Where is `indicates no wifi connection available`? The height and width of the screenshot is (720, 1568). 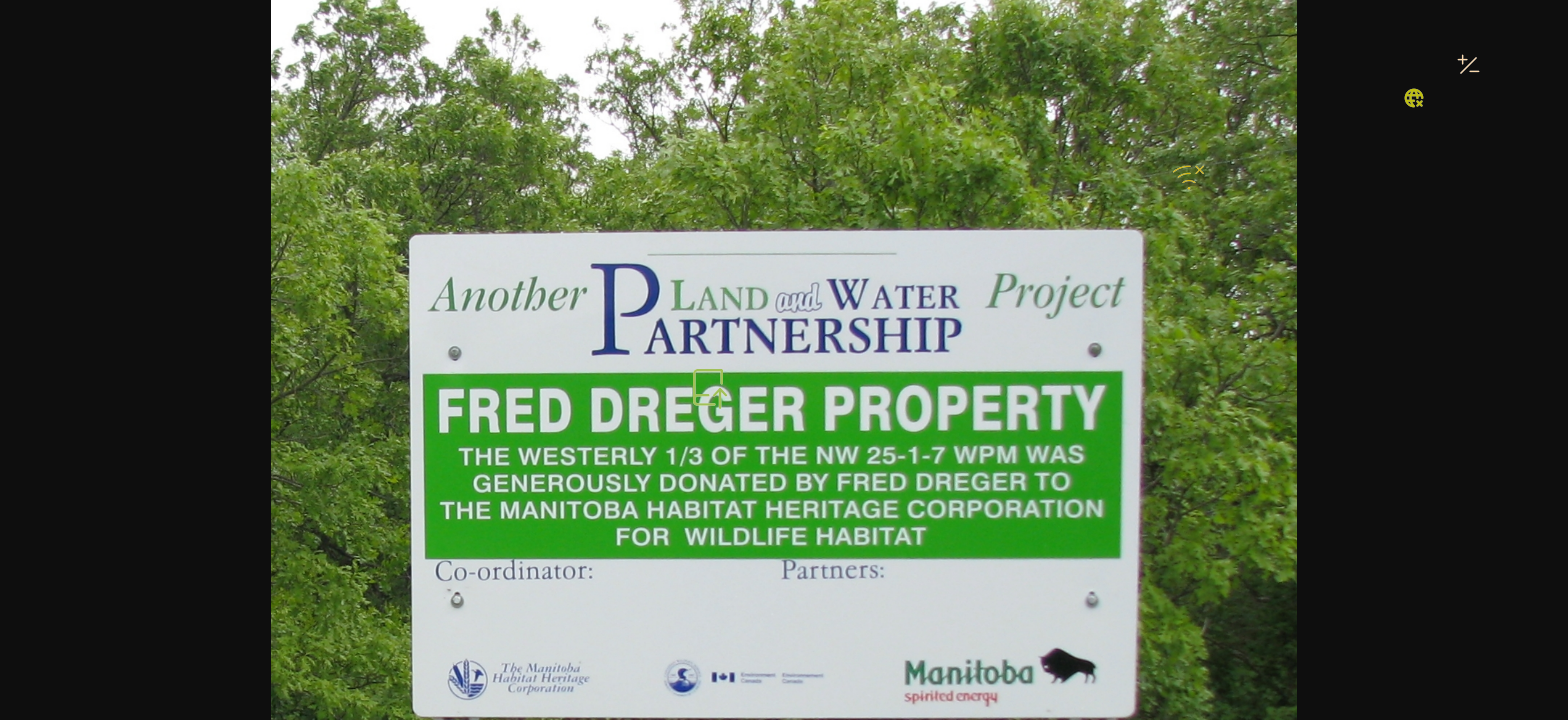
indicates no wifi connection available is located at coordinates (1189, 177).